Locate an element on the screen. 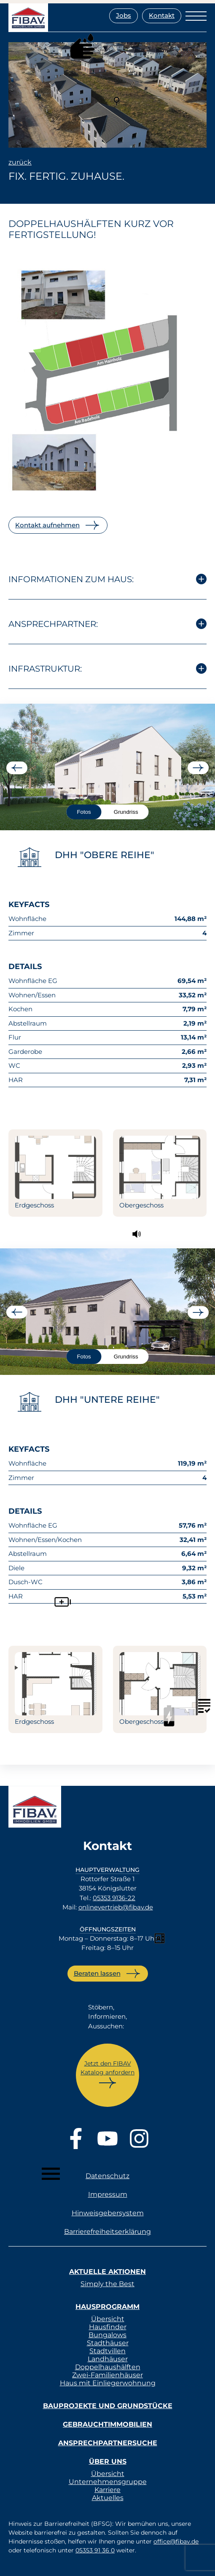 The height and width of the screenshot is (2576, 215). adjust audio volume to medium level is located at coordinates (137, 1234).